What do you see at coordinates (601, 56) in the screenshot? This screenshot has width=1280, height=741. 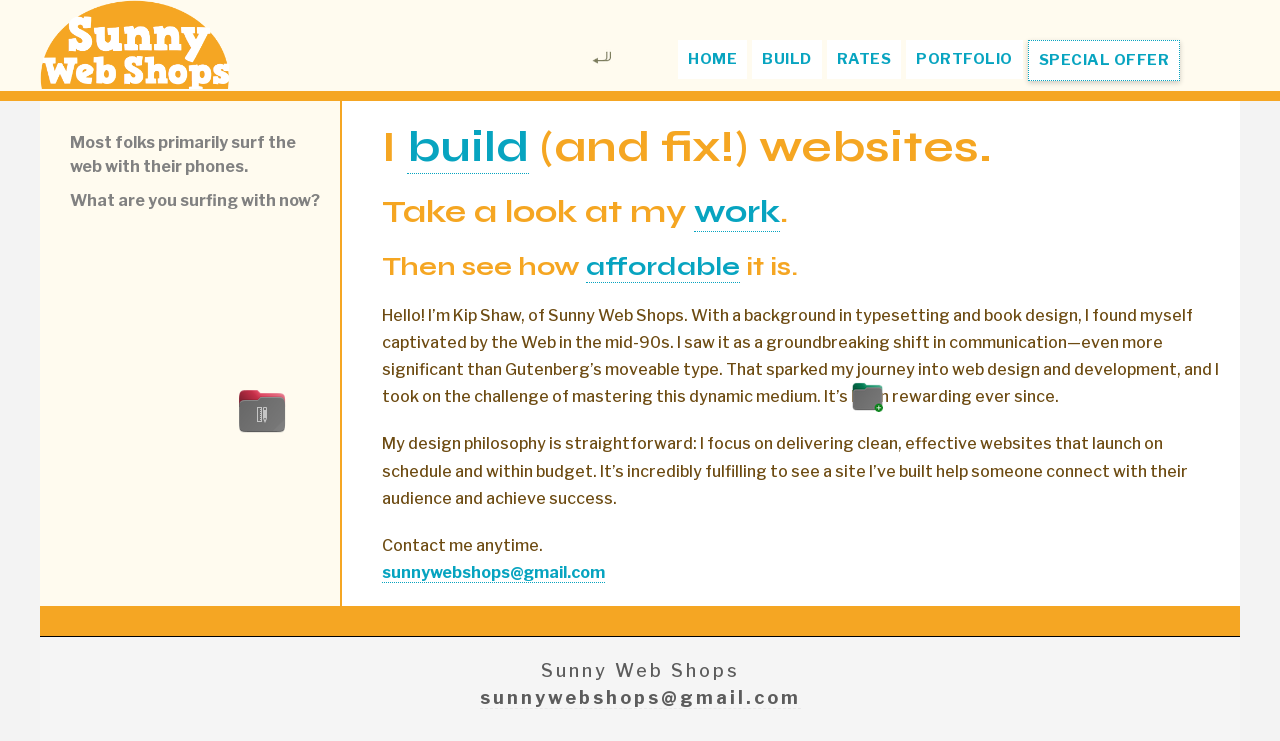 I see `reply to all recipients of an email` at bounding box center [601, 56].